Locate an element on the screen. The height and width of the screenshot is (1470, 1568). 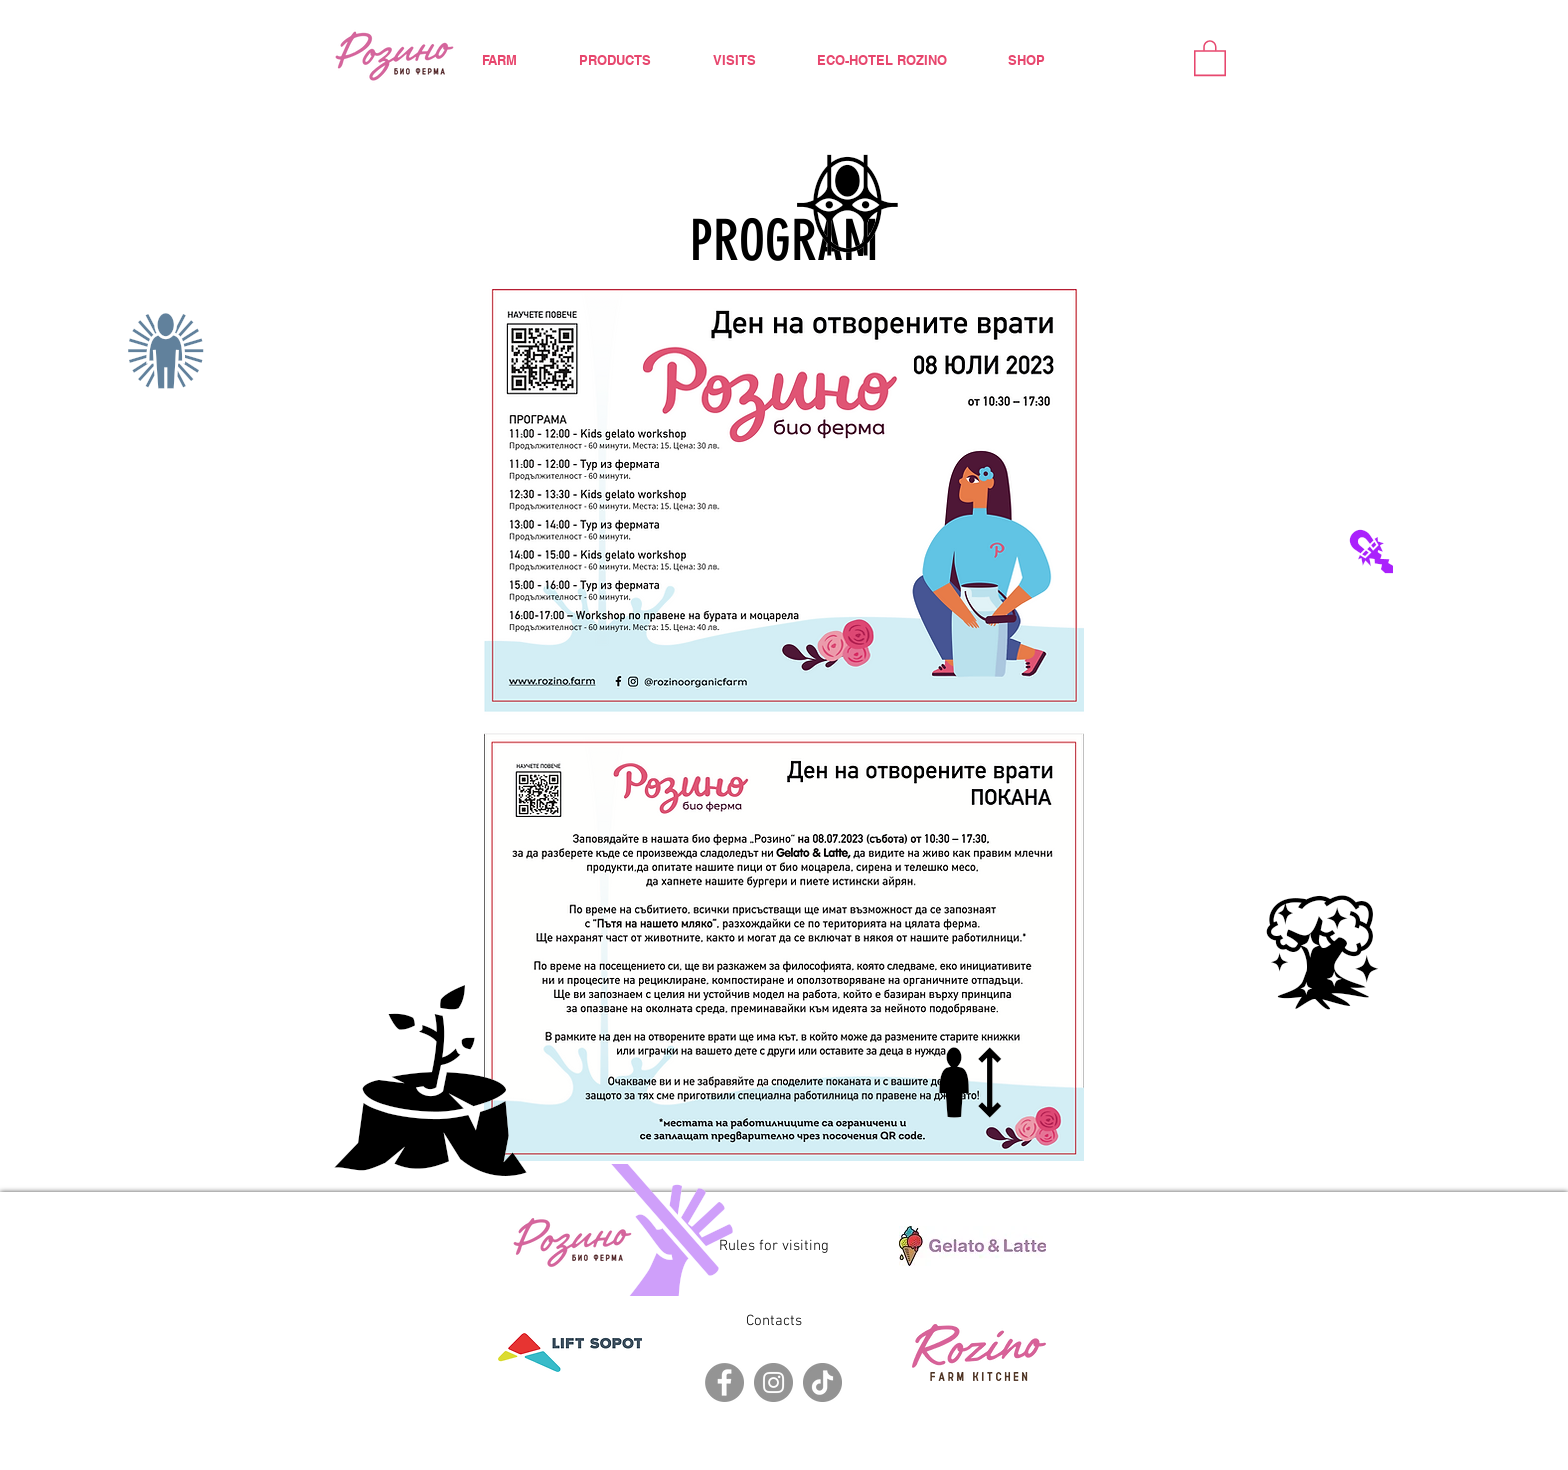
activate aura or radiance effect is located at coordinates (164, 350).